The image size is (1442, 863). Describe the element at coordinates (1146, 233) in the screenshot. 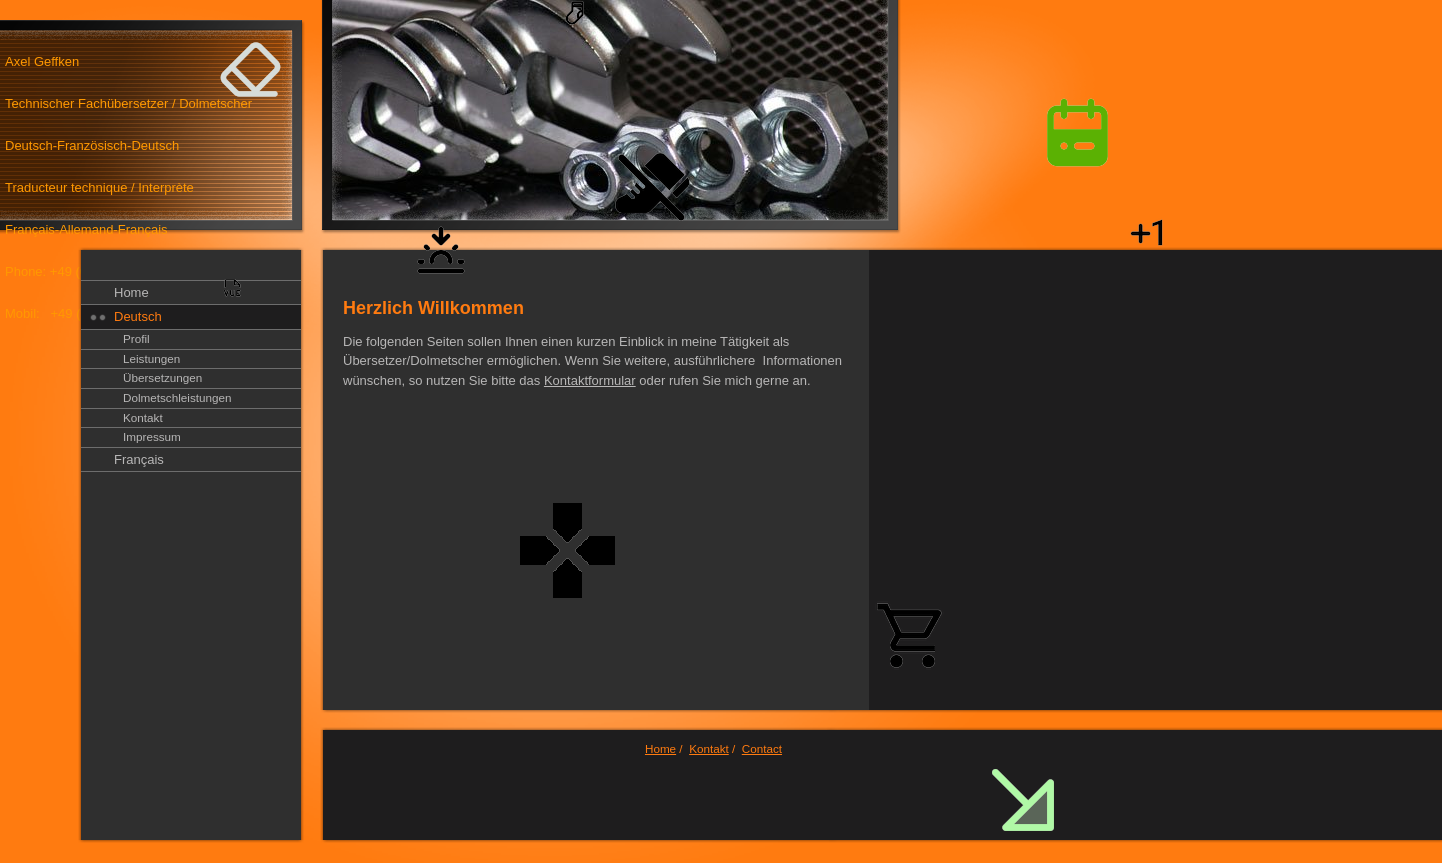

I see `increase exposure by one stop` at that location.